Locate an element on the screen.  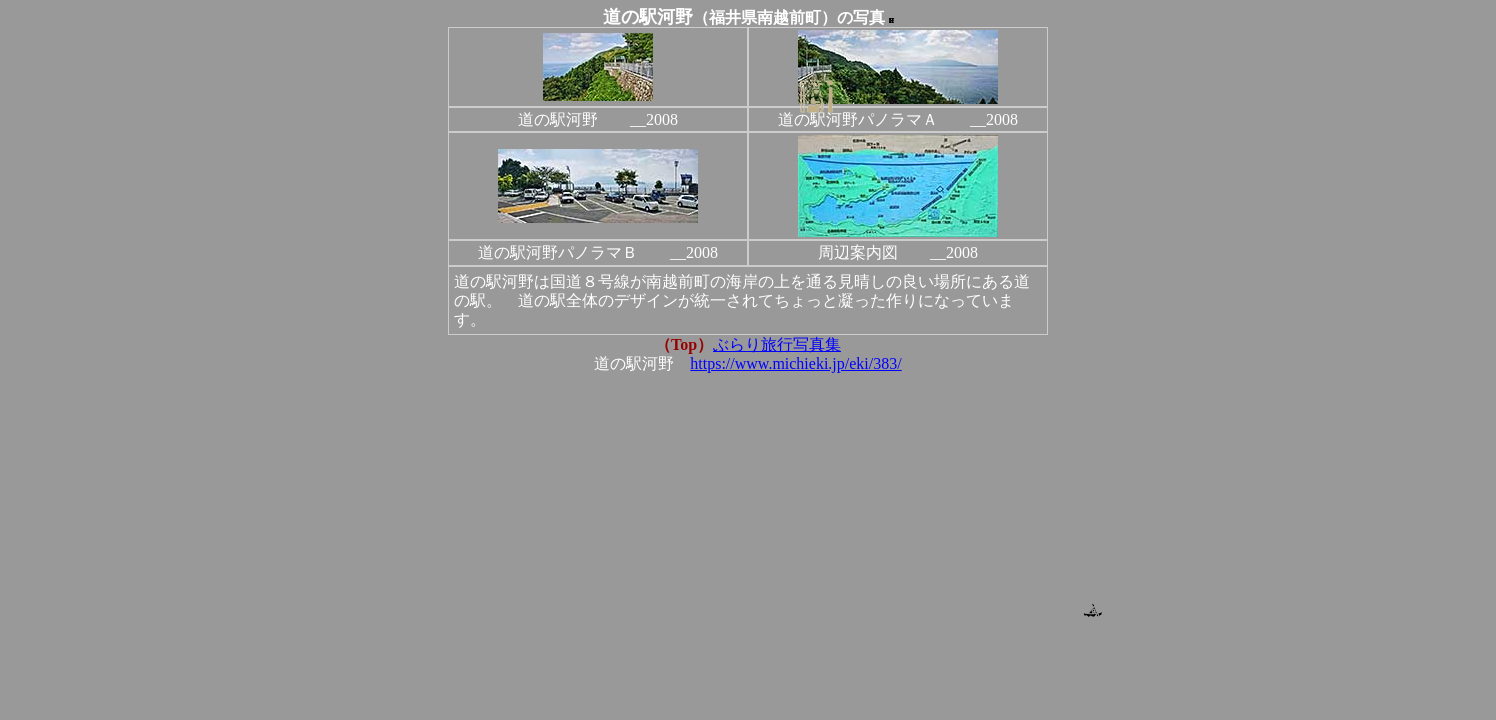
the high priestess tarot card is located at coordinates (816, 96).